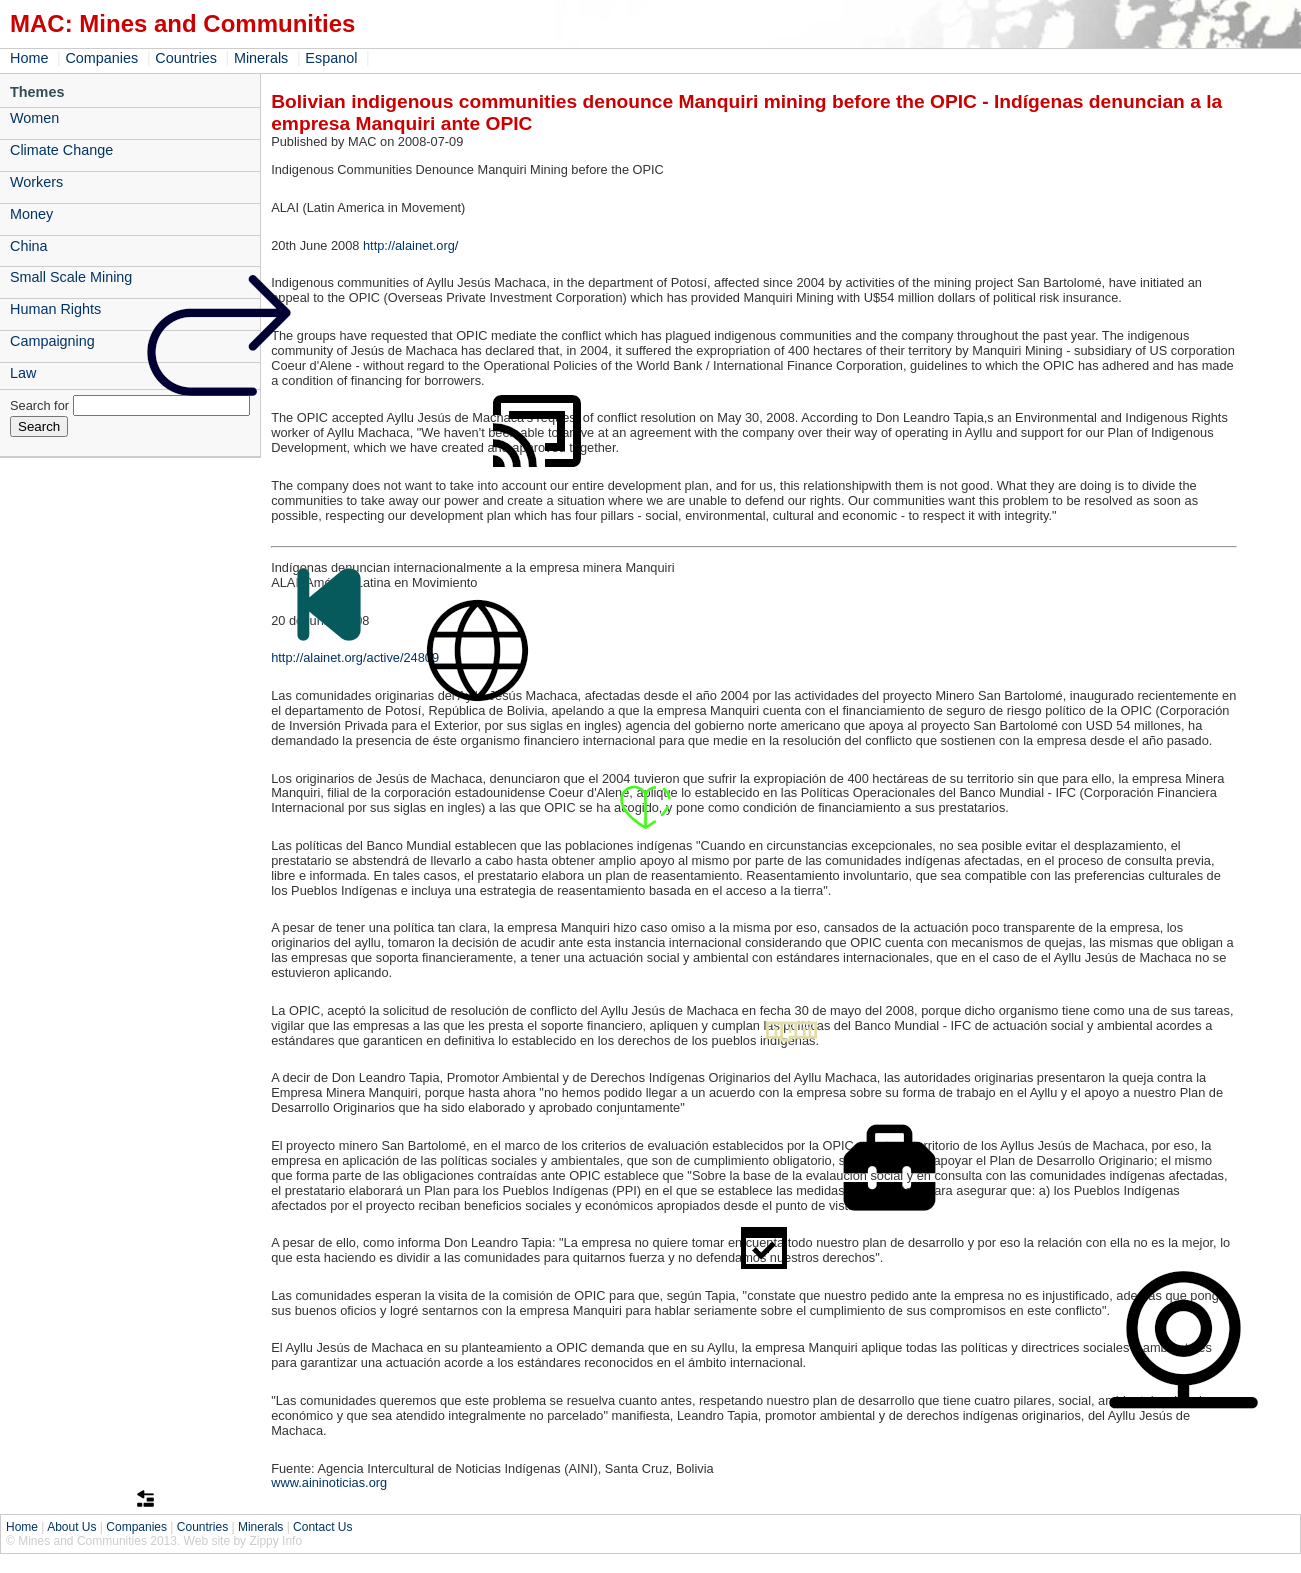 This screenshot has height=1573, width=1301. I want to click on access construction or building tools, so click(145, 1498).